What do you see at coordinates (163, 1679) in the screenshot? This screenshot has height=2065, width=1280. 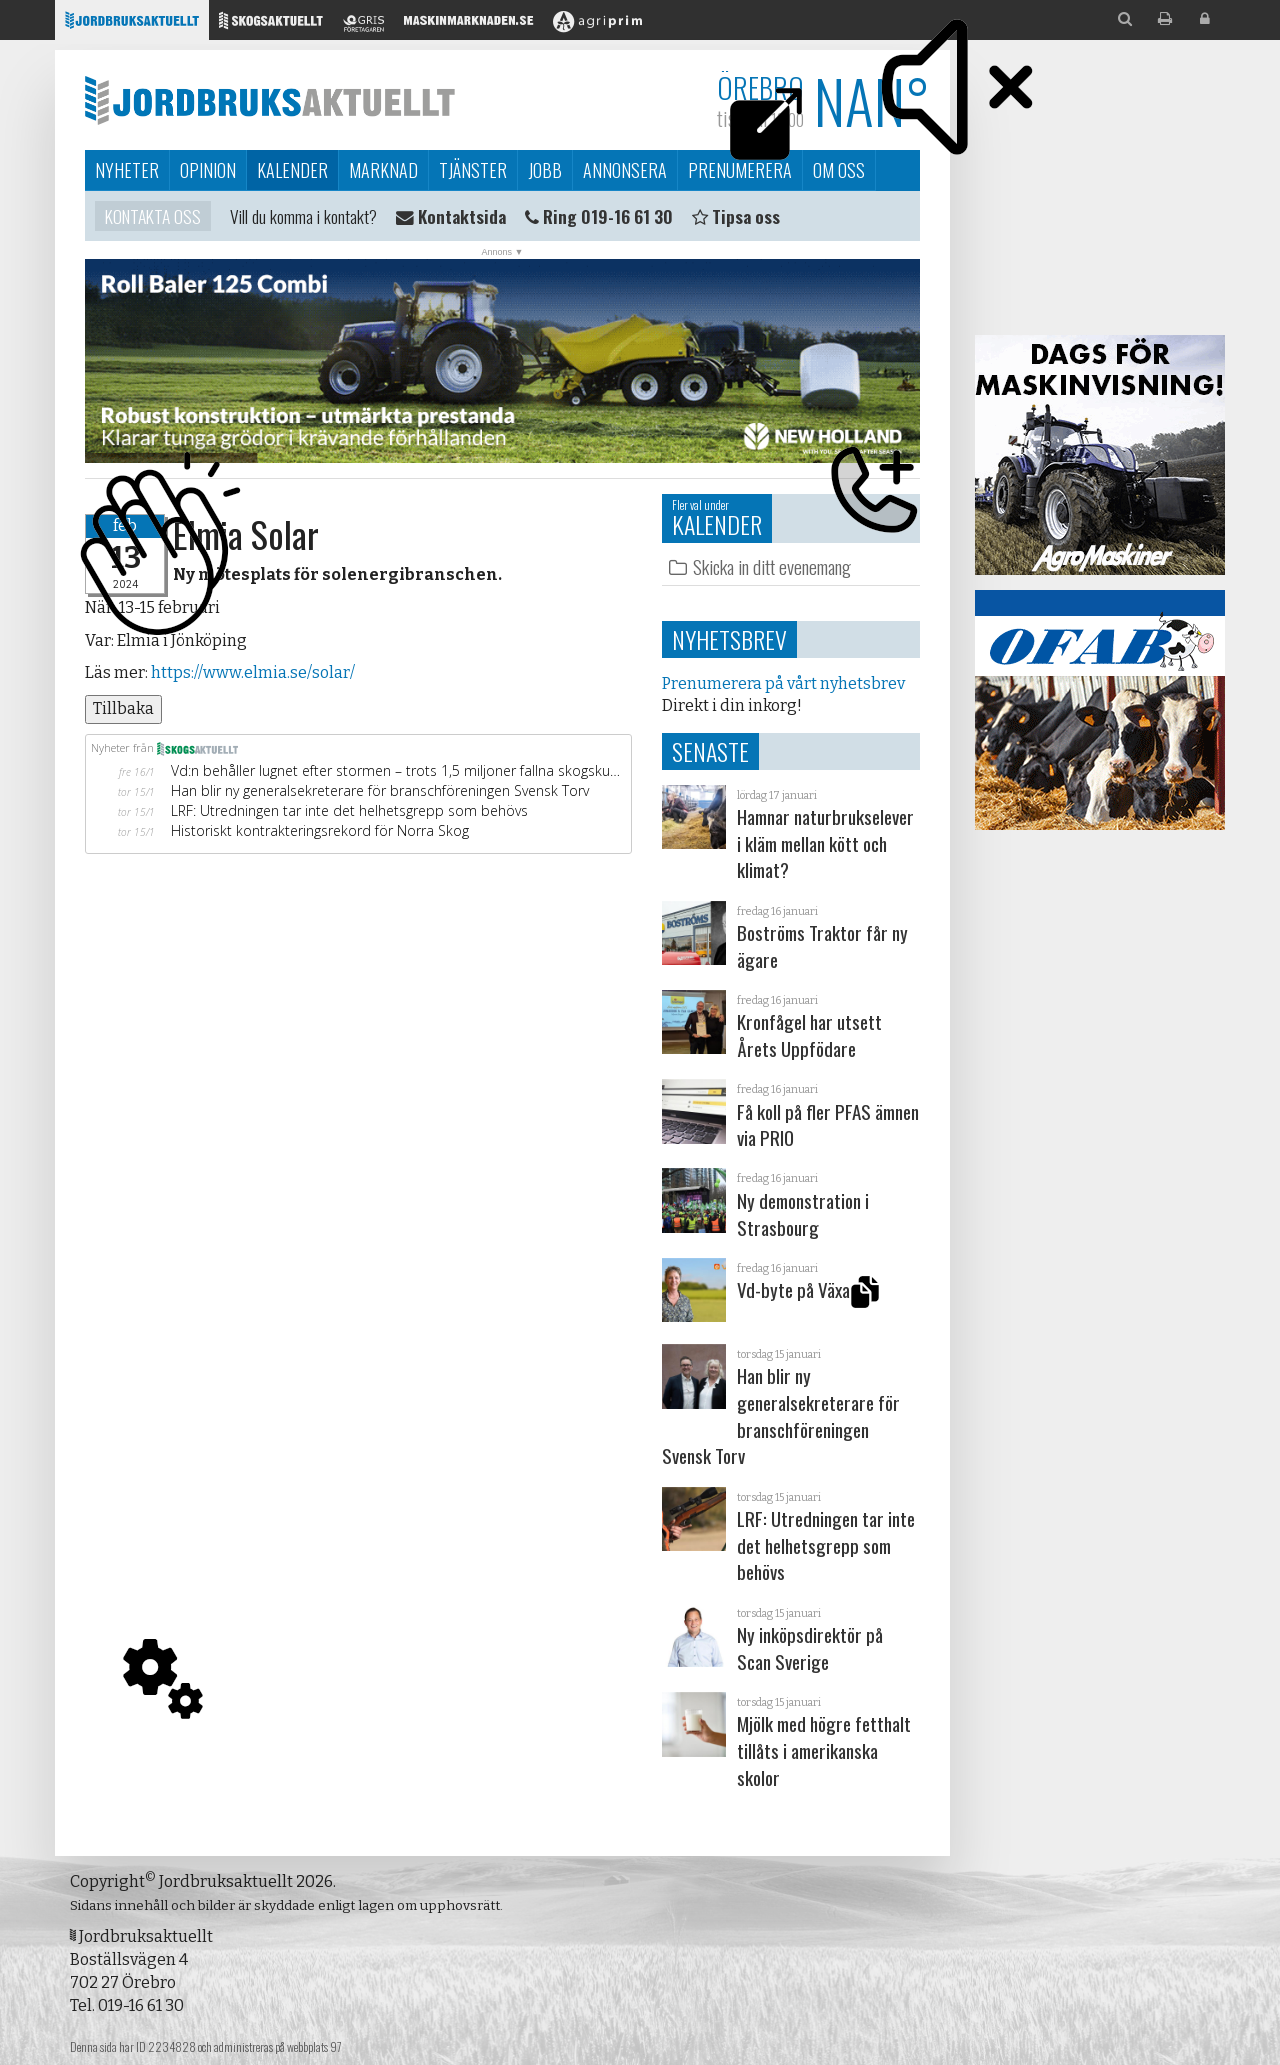 I see `access settings or configuration options` at bounding box center [163, 1679].